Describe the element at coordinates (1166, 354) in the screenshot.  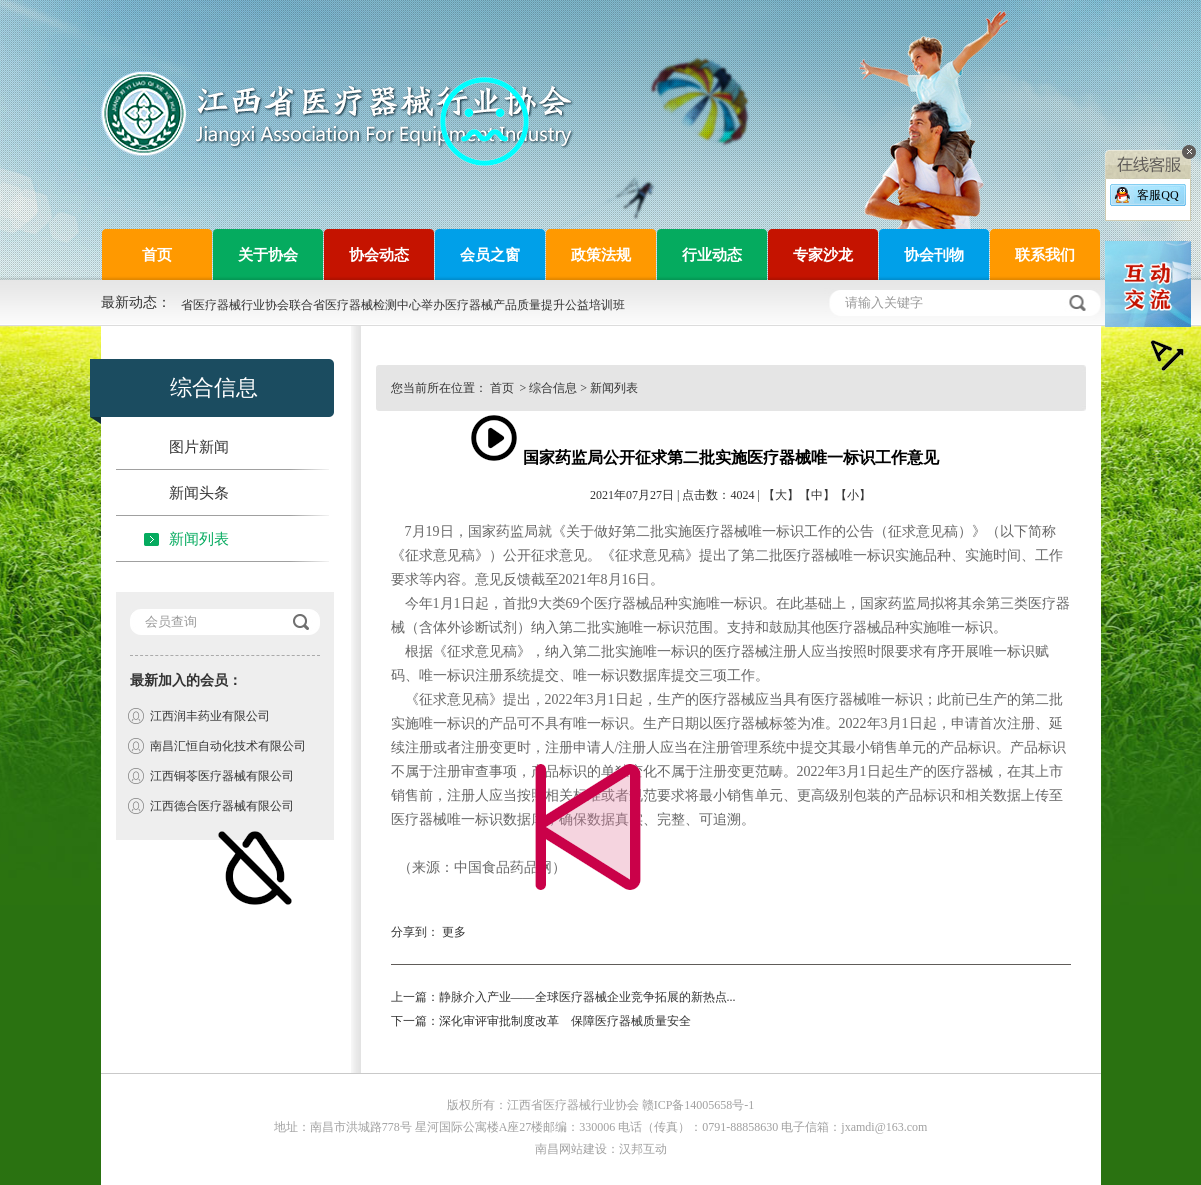
I see `rotate text at an upward angle` at that location.